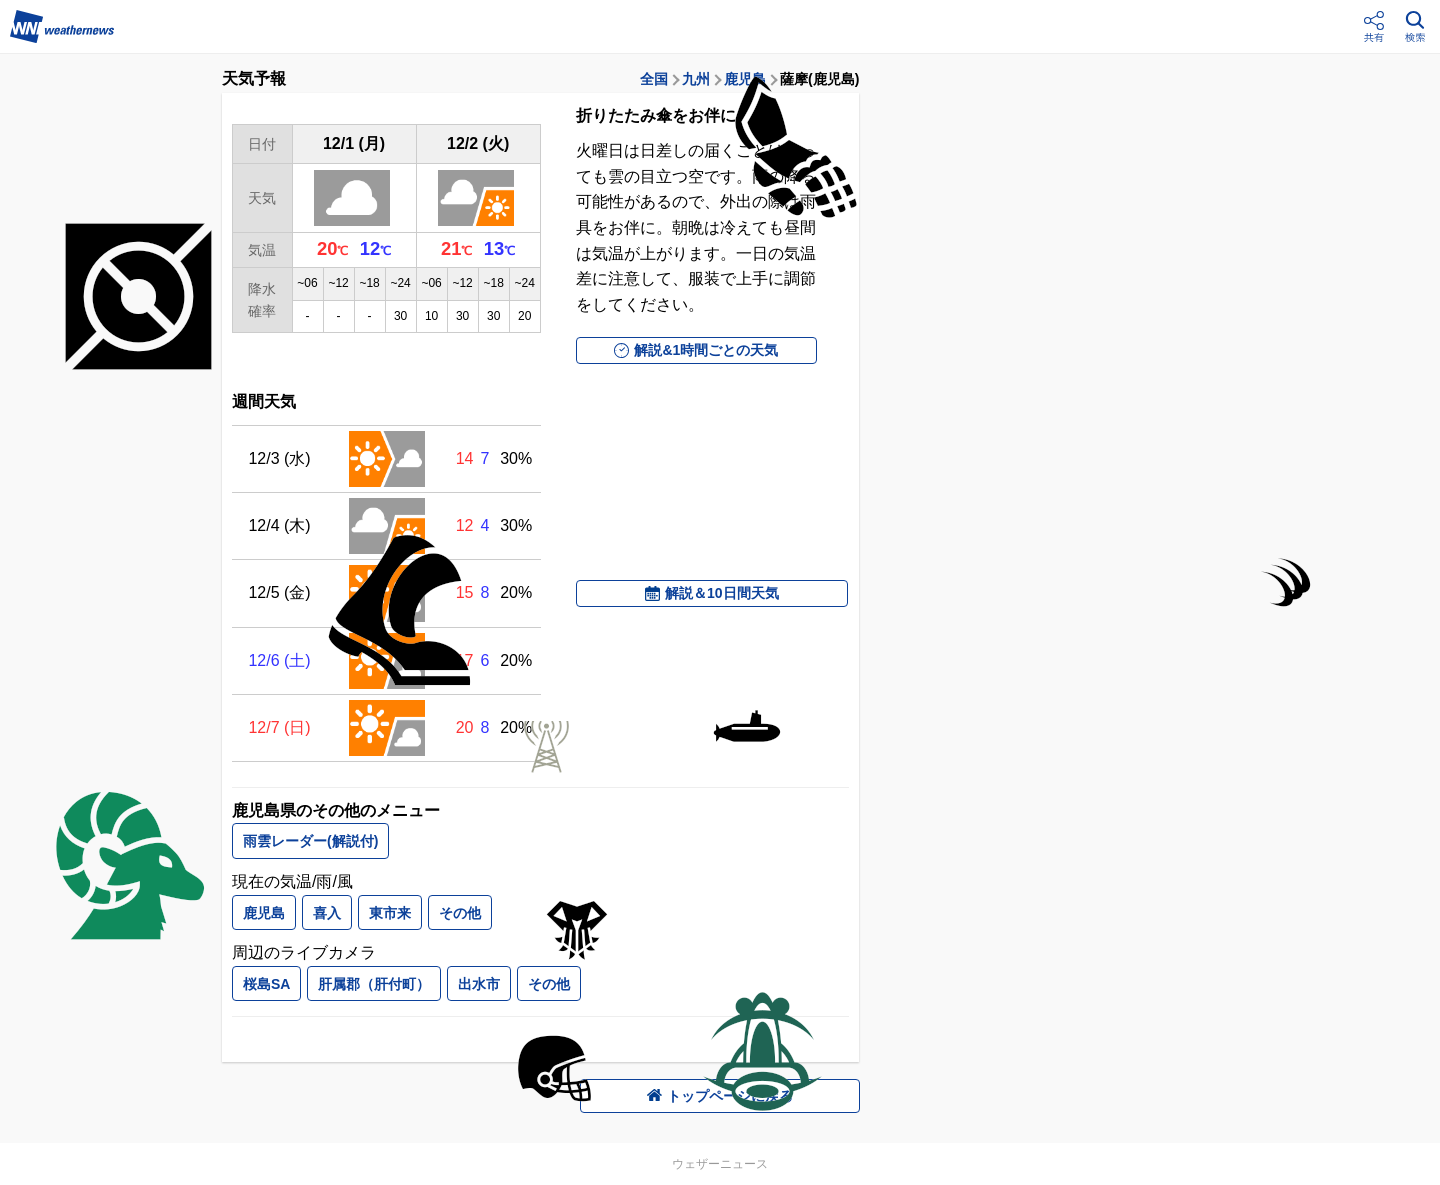  Describe the element at coordinates (747, 726) in the screenshot. I see `navigate to submarine or underwater vessel section` at that location.